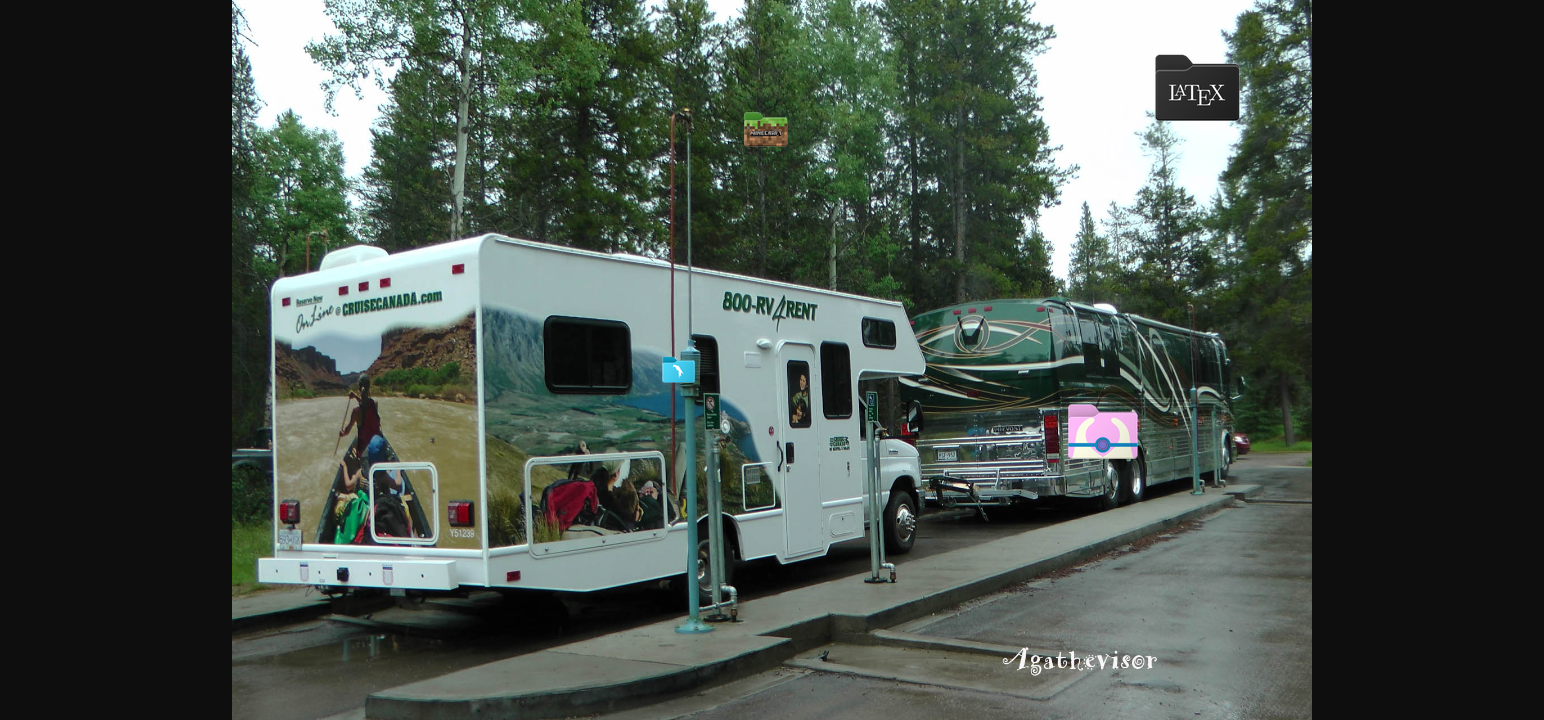 The height and width of the screenshot is (720, 1544). Describe the element at coordinates (1102, 433) in the screenshot. I see `open folder containing pokémon heal ball items or games` at that location.